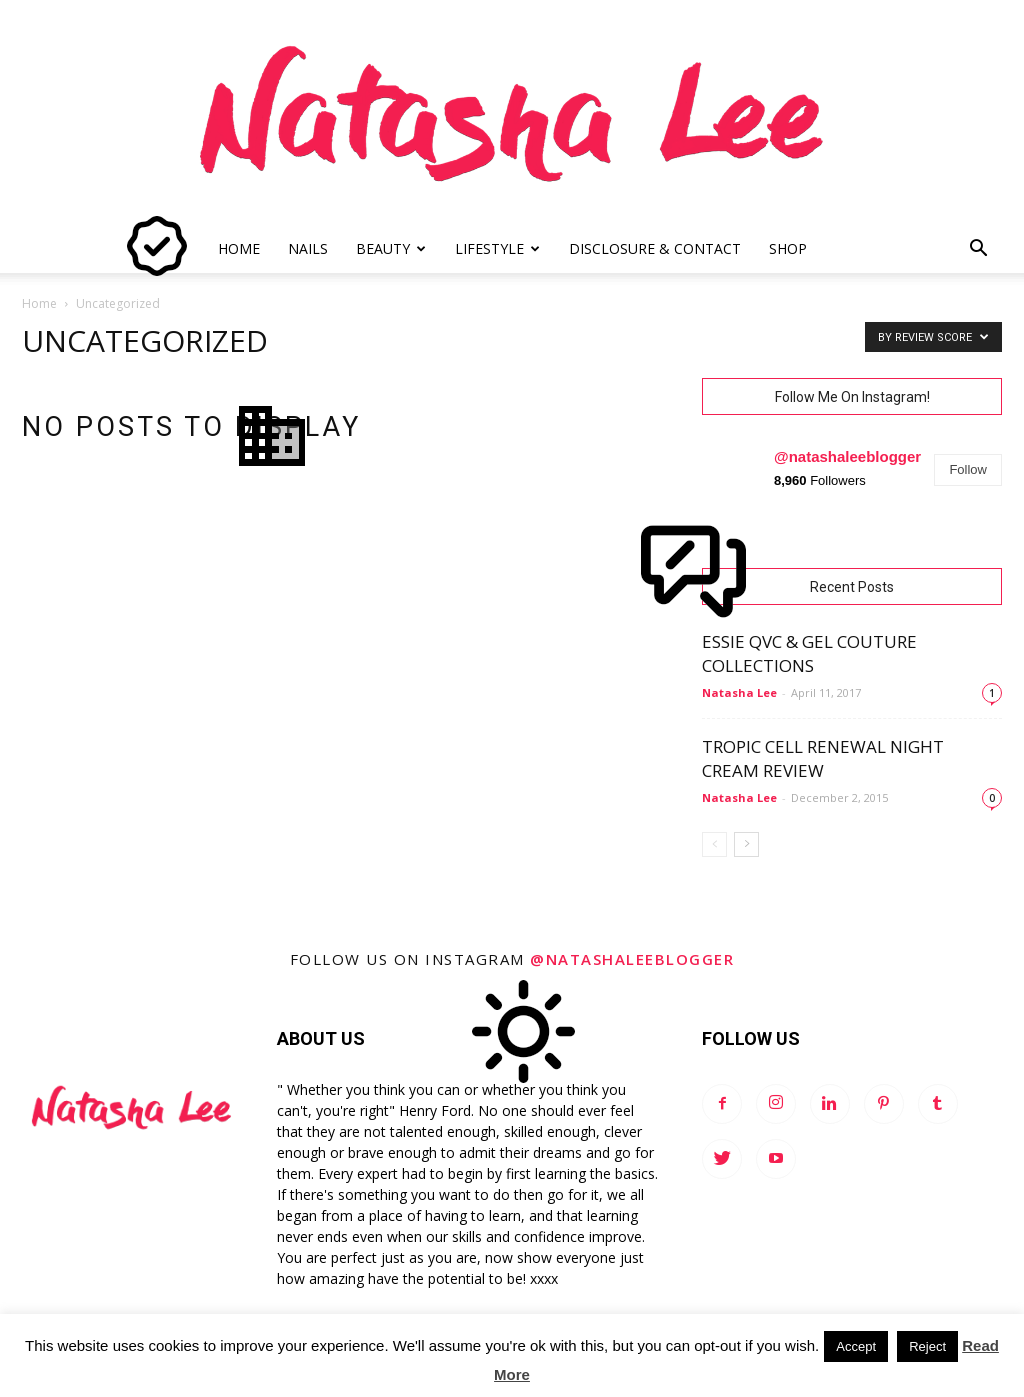 This screenshot has width=1024, height=1397. I want to click on indicates a verified account or identity, so click(157, 246).